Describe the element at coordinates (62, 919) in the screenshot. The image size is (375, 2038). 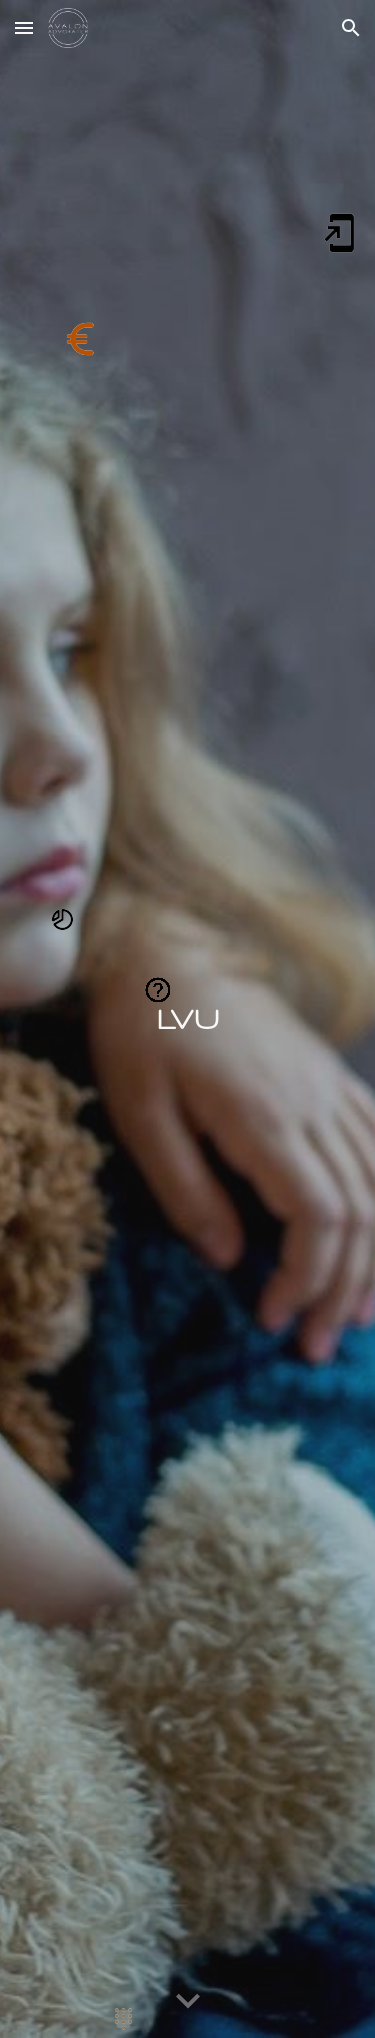
I see `view a segment of analytics data` at that location.